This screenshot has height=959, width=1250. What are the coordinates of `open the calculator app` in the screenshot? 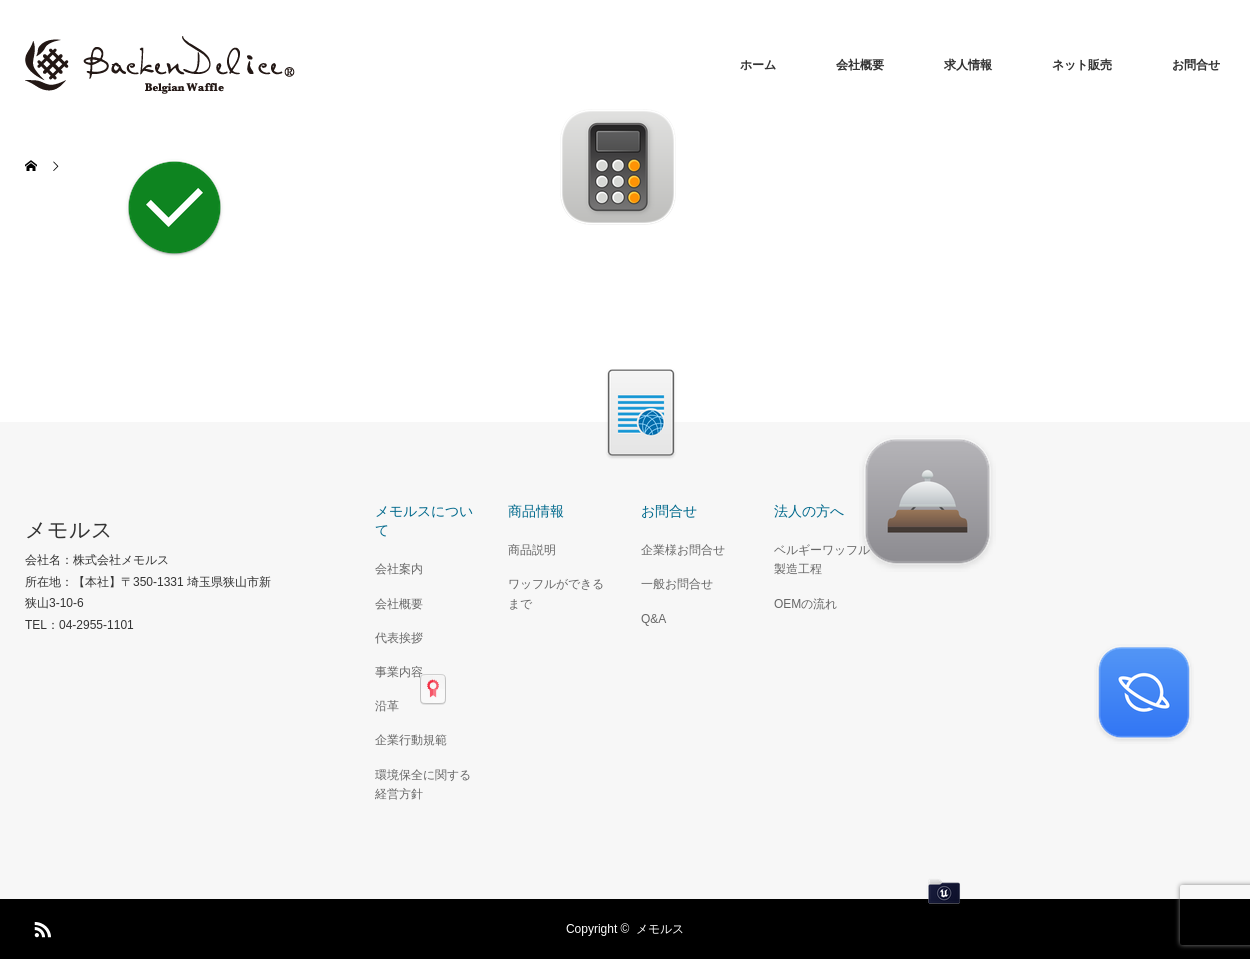 It's located at (618, 167).